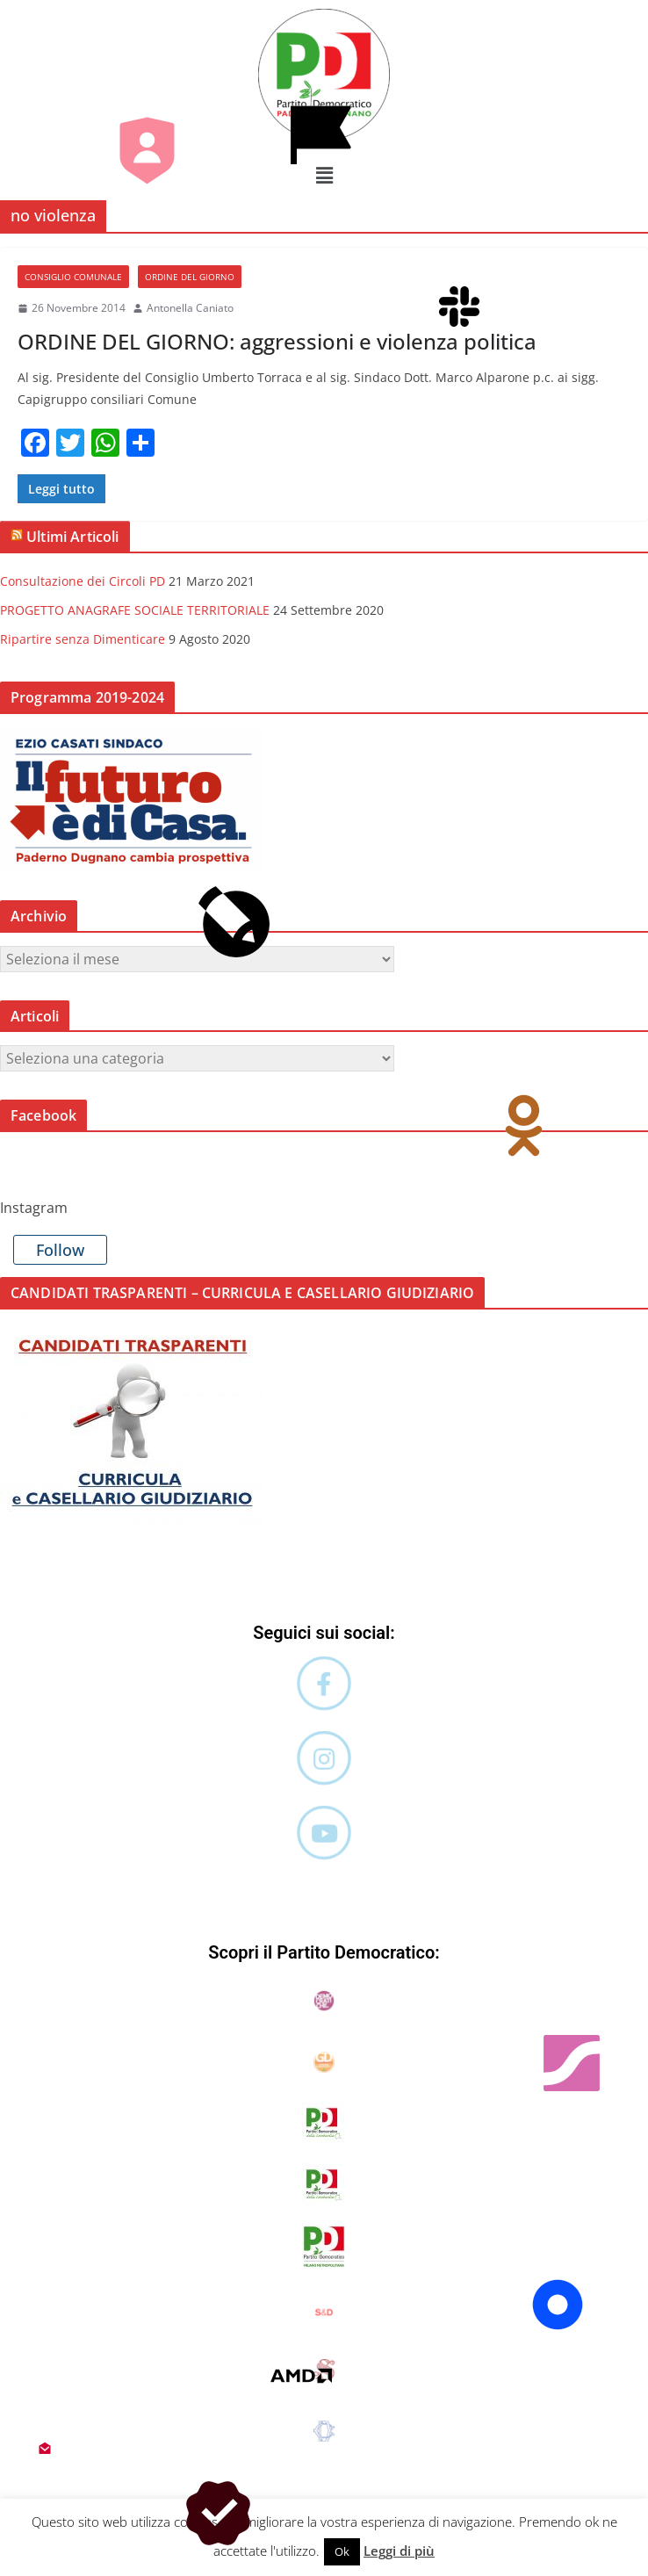  What do you see at coordinates (45, 2449) in the screenshot?
I see `indicates a read or opened email` at bounding box center [45, 2449].